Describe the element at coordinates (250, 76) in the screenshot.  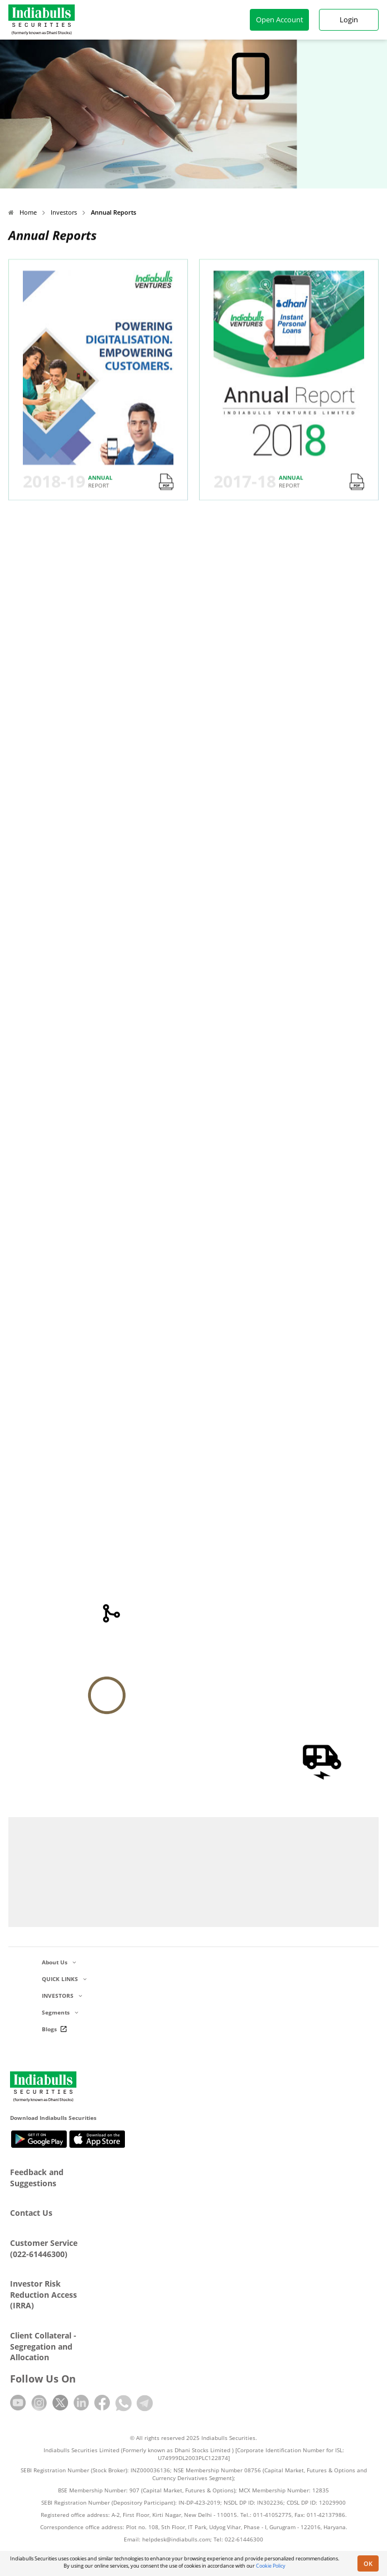
I see `represents a vertical card or panel layout` at that location.